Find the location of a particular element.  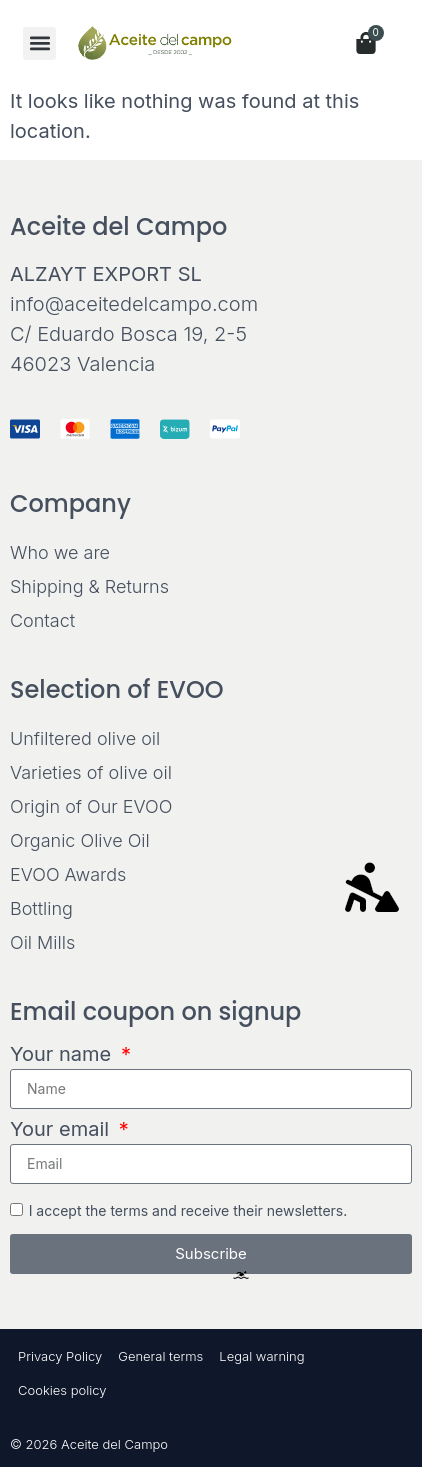

access swimming pool or aquatic facilities is located at coordinates (241, 1275).